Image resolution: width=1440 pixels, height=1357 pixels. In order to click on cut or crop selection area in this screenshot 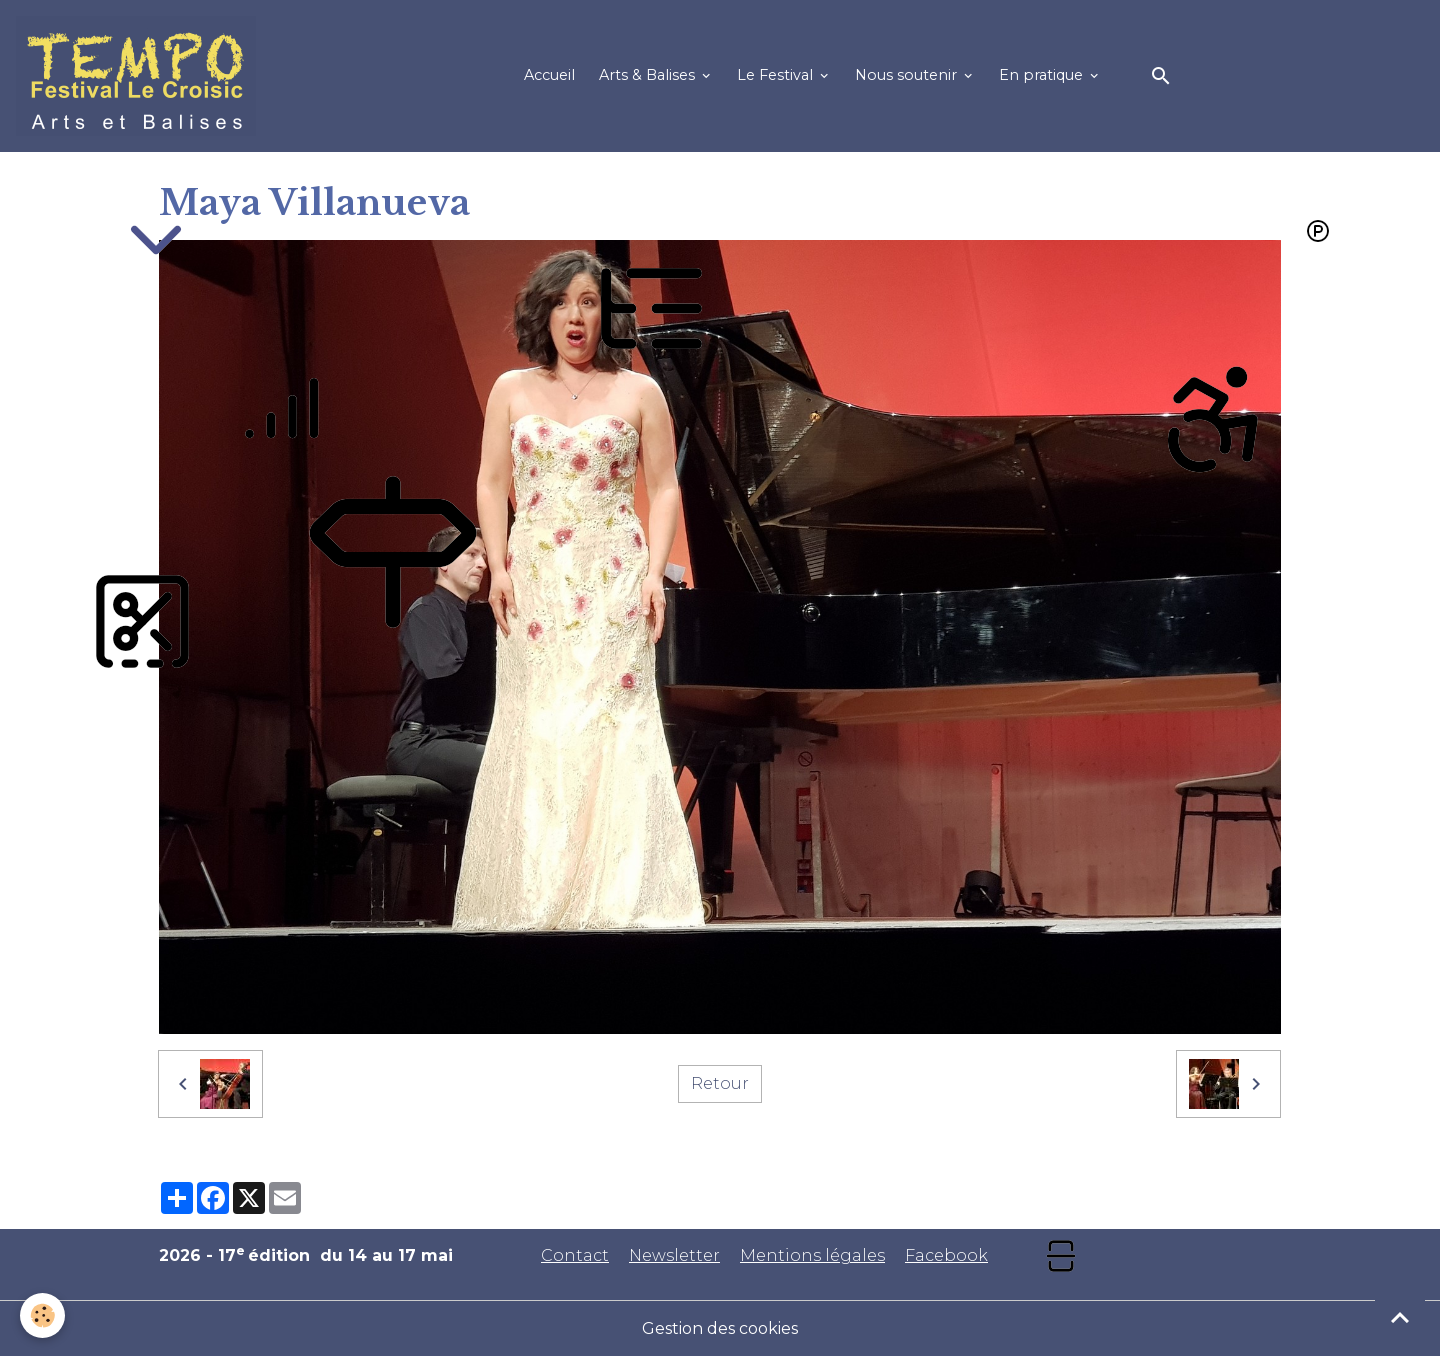, I will do `click(142, 621)`.